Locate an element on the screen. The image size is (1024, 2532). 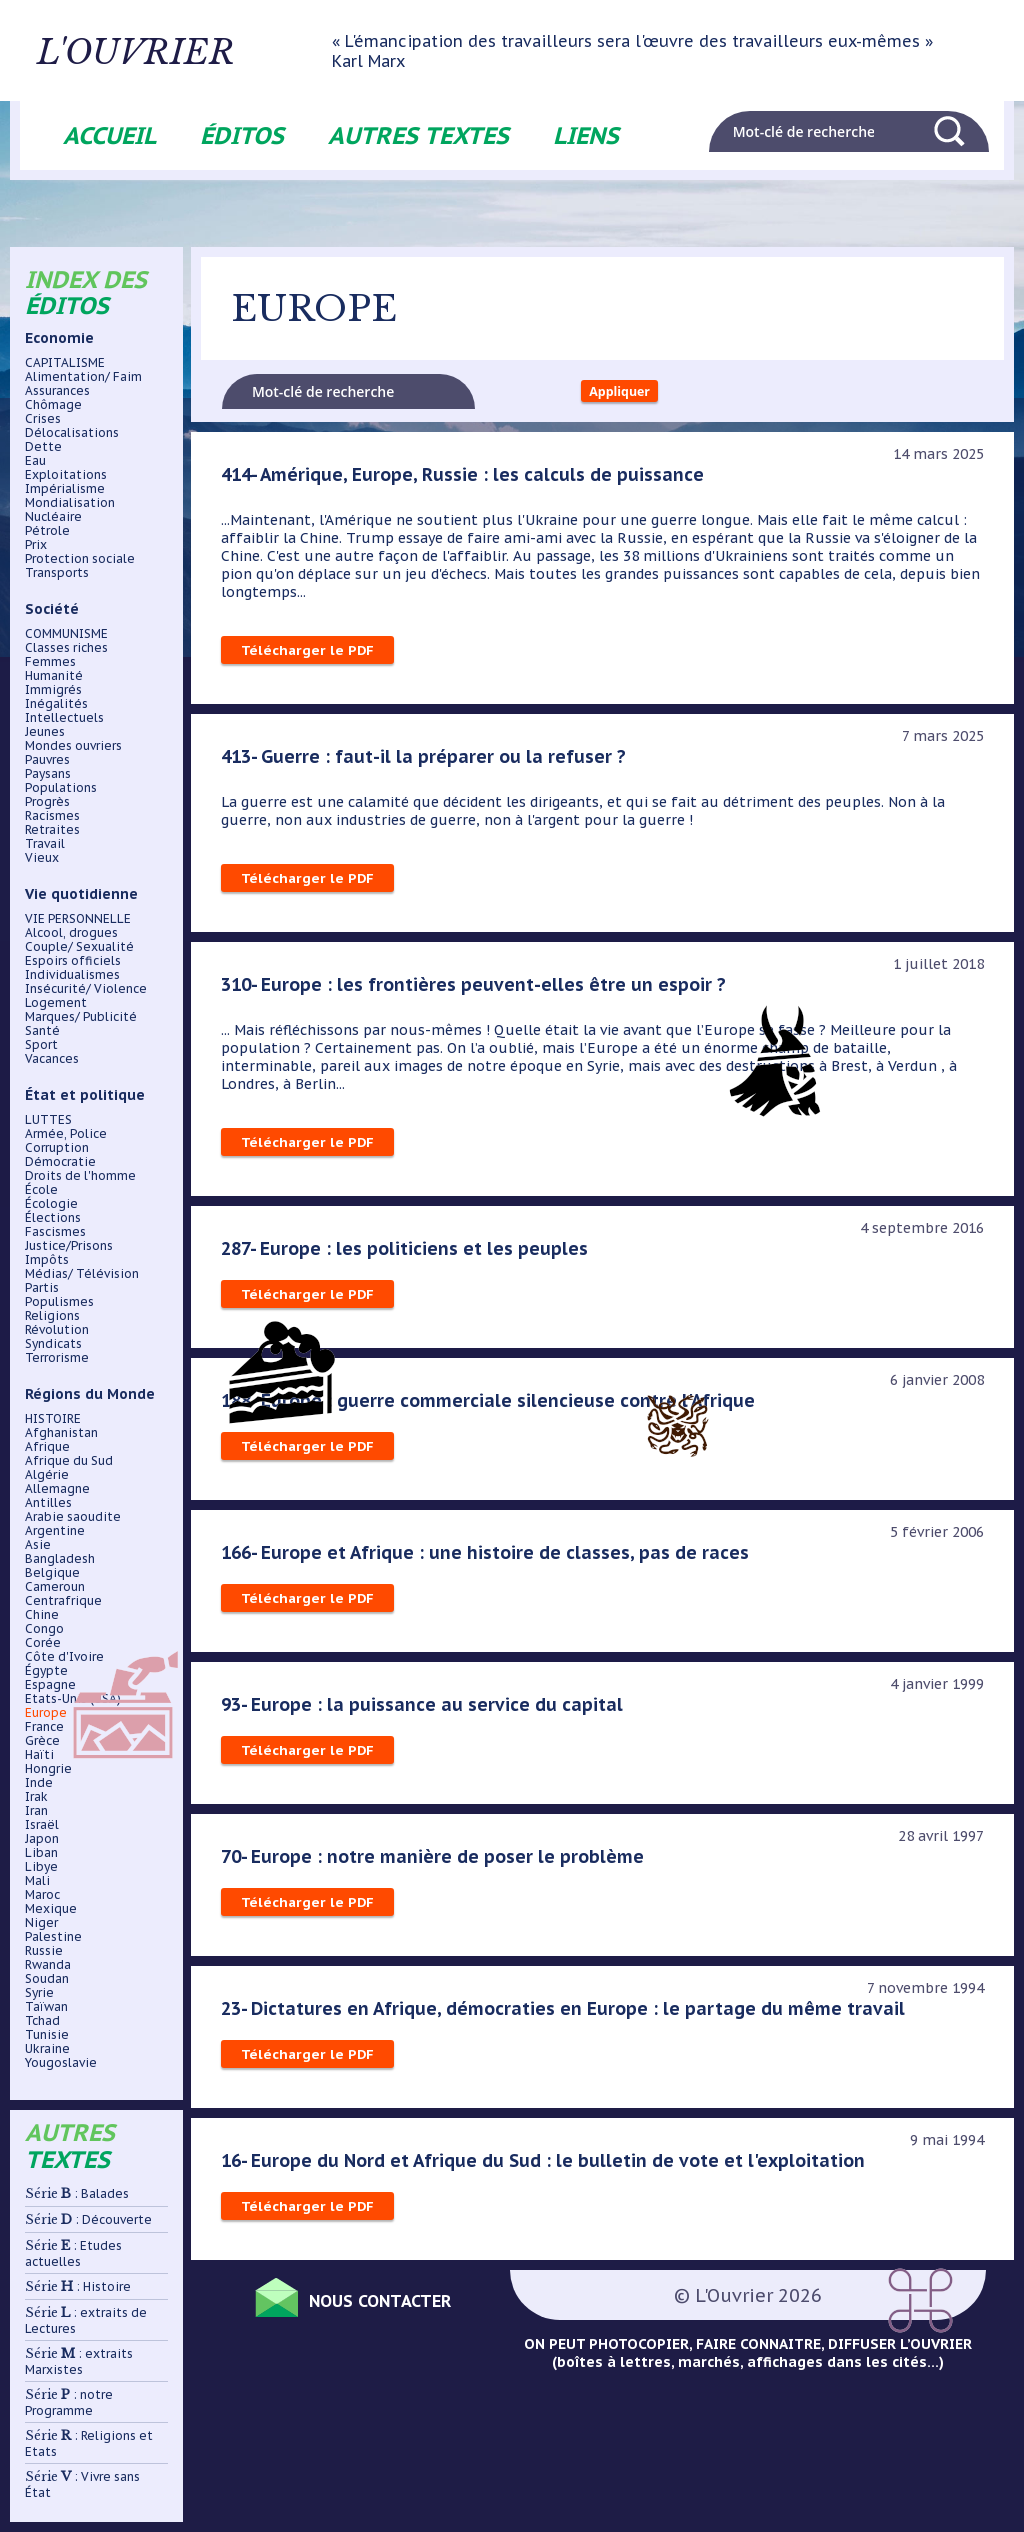
command key modifier (mac keyboard shortcut) is located at coordinates (920, 2300).